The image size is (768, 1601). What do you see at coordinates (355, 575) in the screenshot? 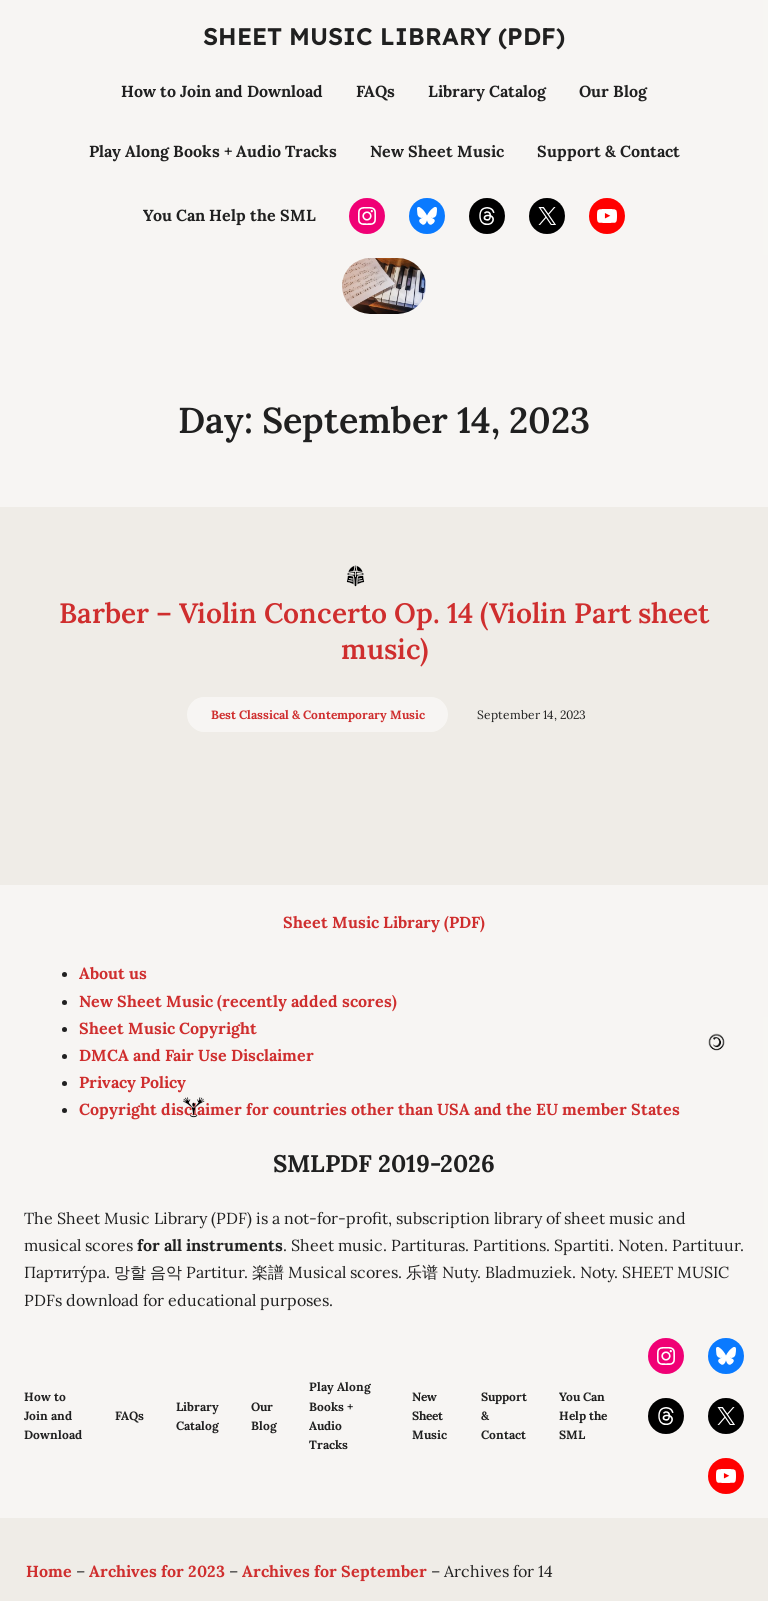
I see `select knight or warrior class` at bounding box center [355, 575].